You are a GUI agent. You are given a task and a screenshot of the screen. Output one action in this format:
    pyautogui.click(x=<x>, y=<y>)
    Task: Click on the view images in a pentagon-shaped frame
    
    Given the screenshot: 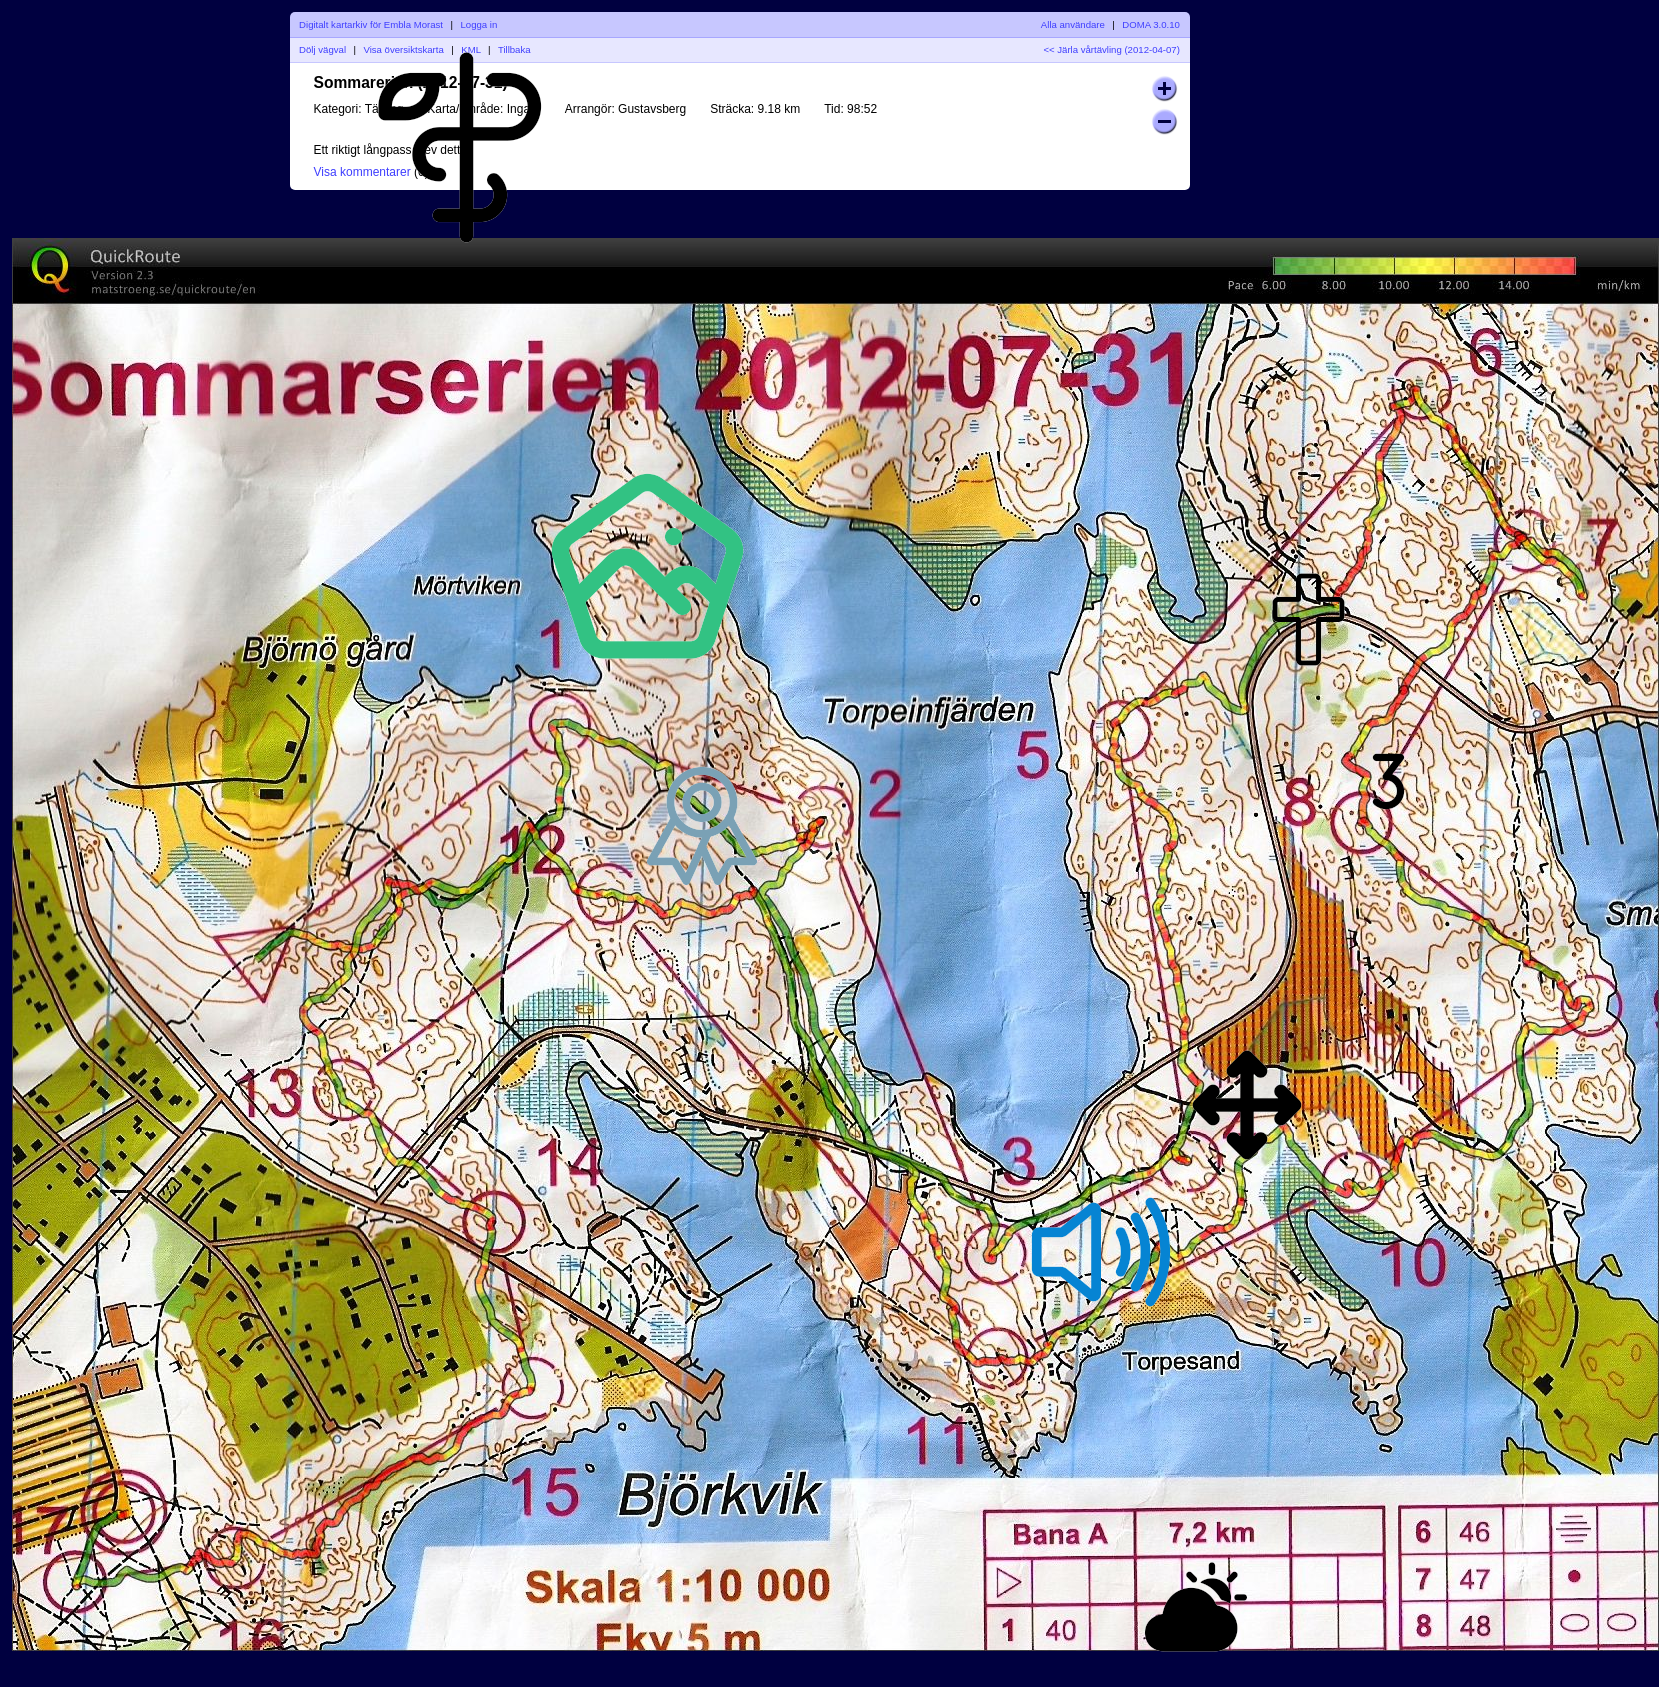 What is the action you would take?
    pyautogui.click(x=647, y=571)
    